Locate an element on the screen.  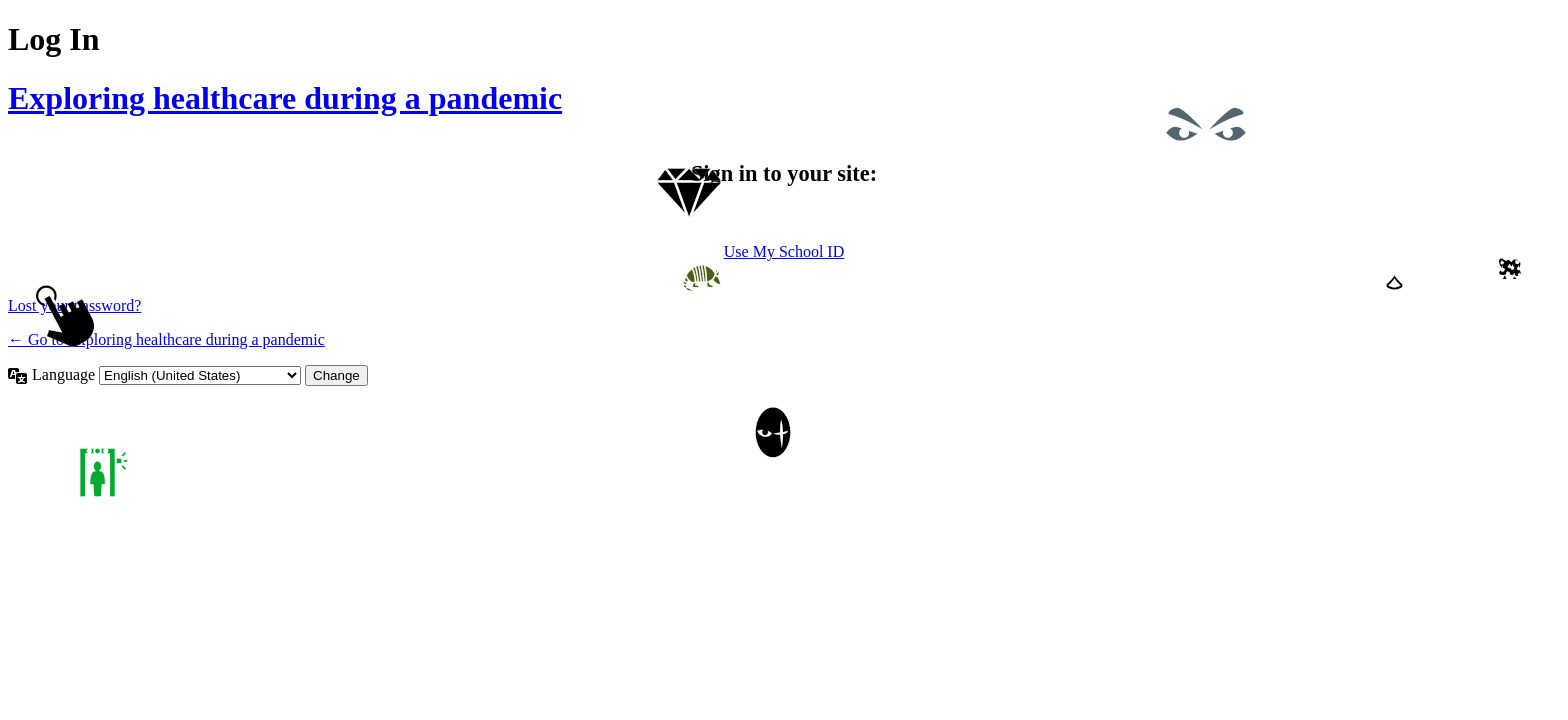
indicates private first class military rank is located at coordinates (1394, 282).